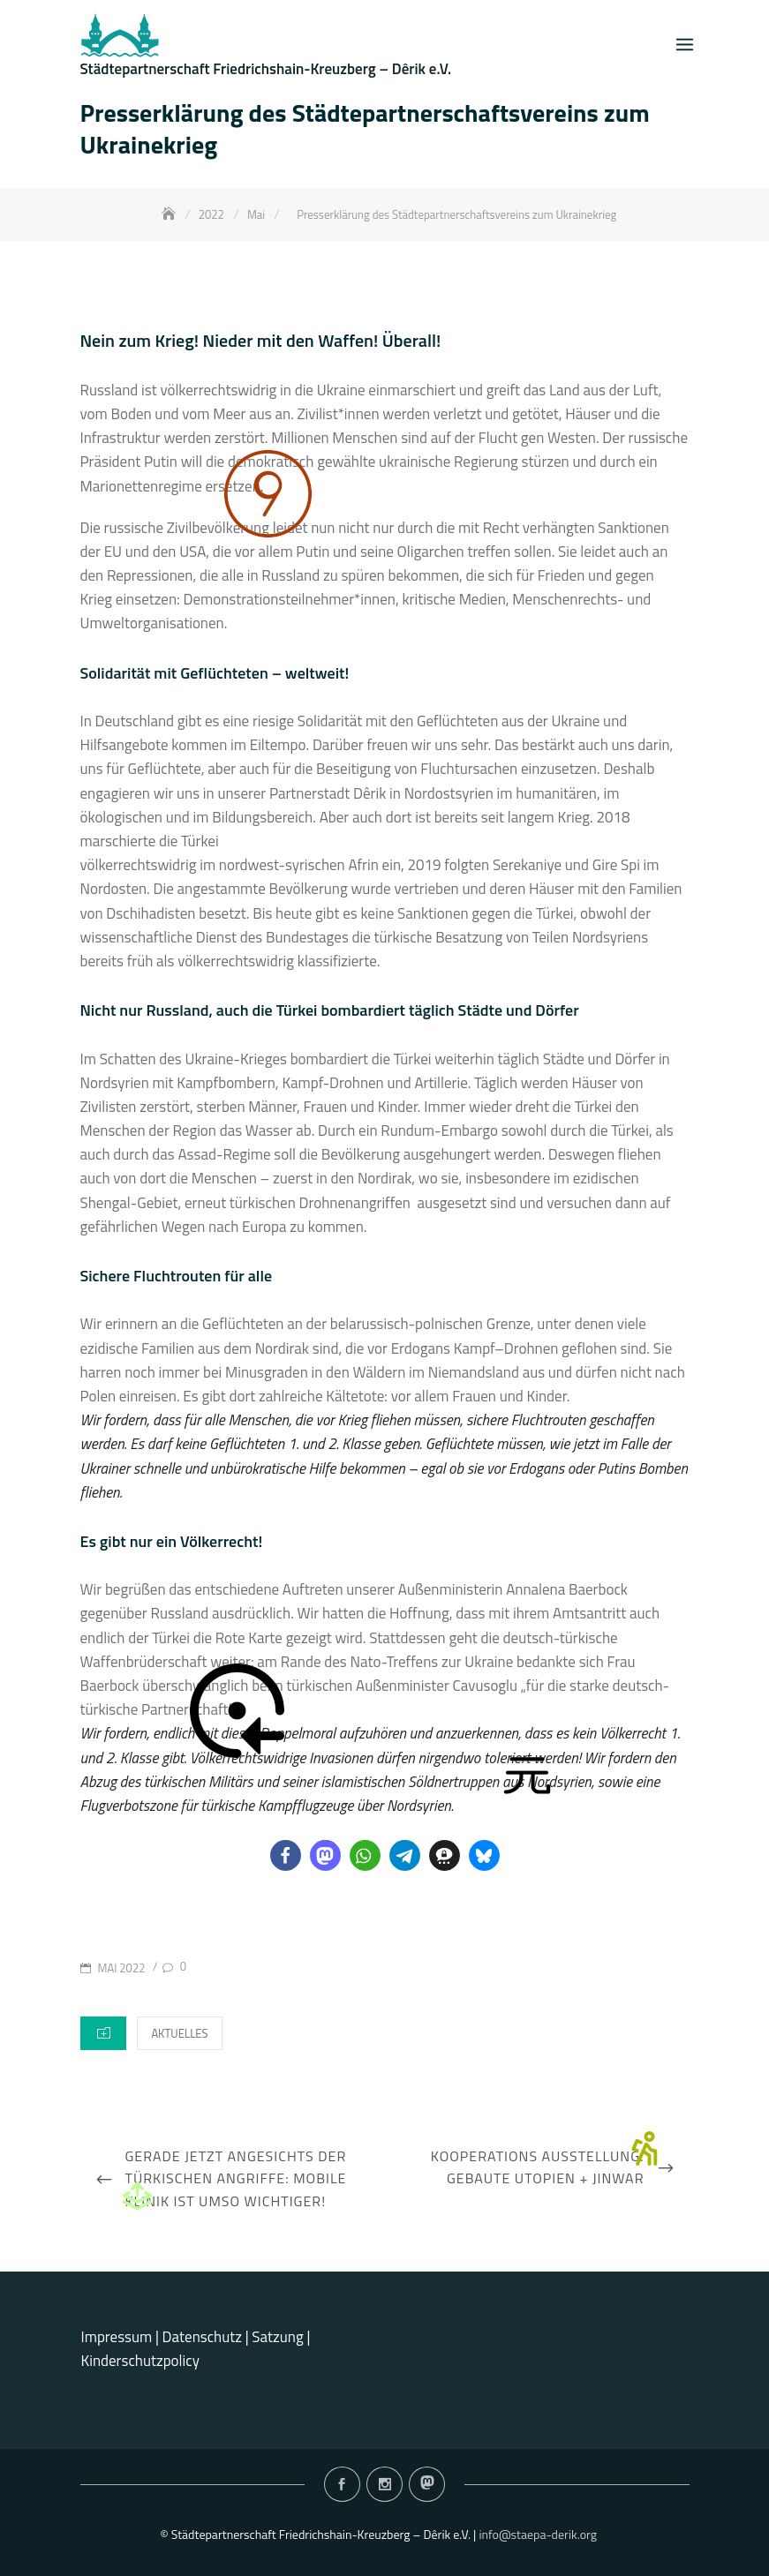 The width and height of the screenshot is (769, 2576). What do you see at coordinates (237, 1710) in the screenshot?
I see `indicates an issue is tracked by another item` at bounding box center [237, 1710].